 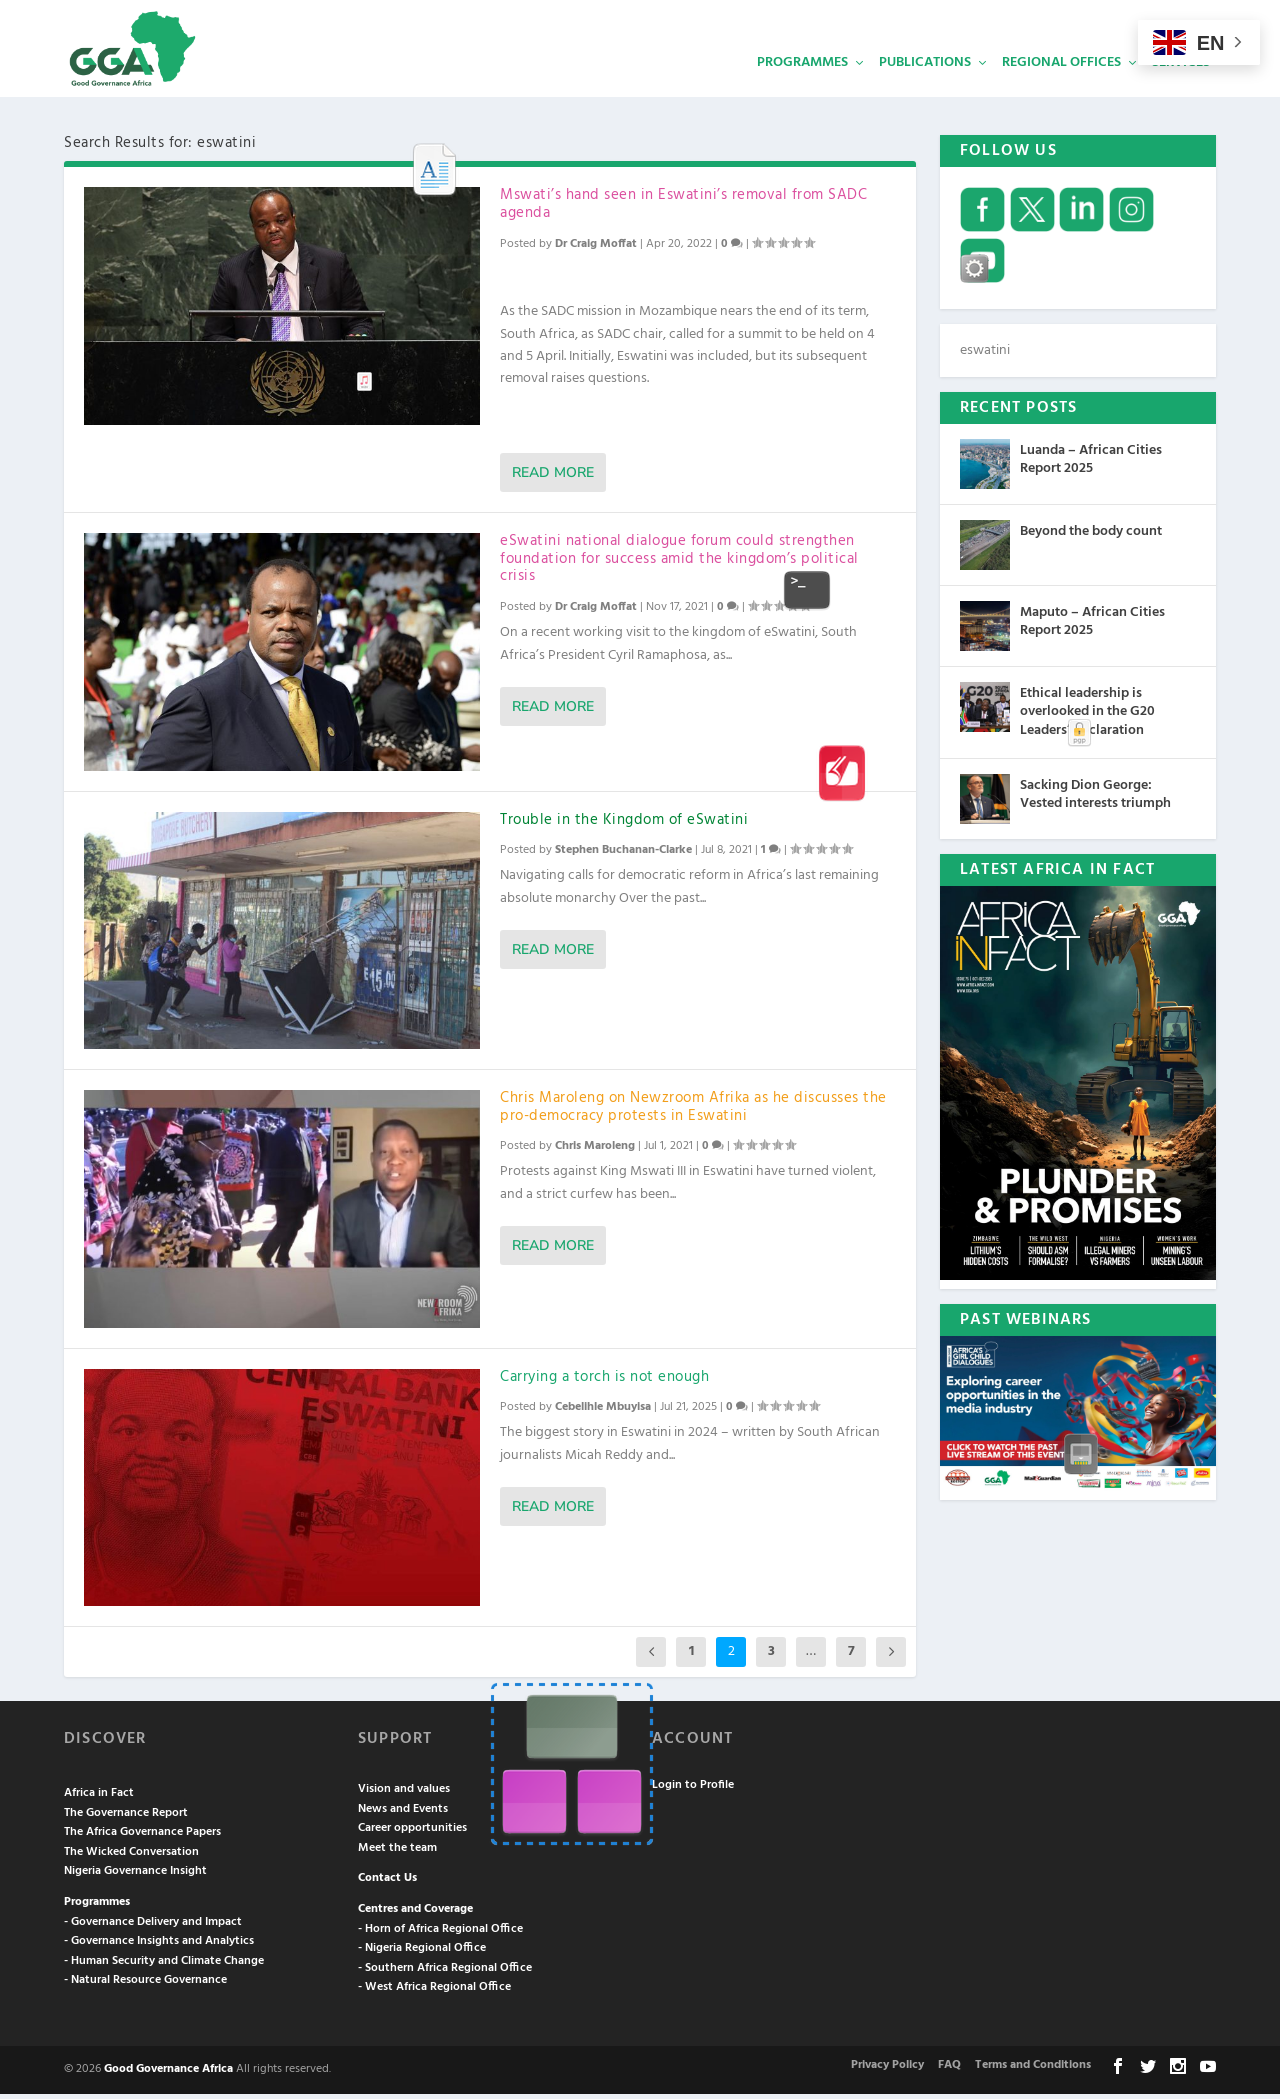 I want to click on a ROM file or cartridge-based game image, so click(x=1081, y=1454).